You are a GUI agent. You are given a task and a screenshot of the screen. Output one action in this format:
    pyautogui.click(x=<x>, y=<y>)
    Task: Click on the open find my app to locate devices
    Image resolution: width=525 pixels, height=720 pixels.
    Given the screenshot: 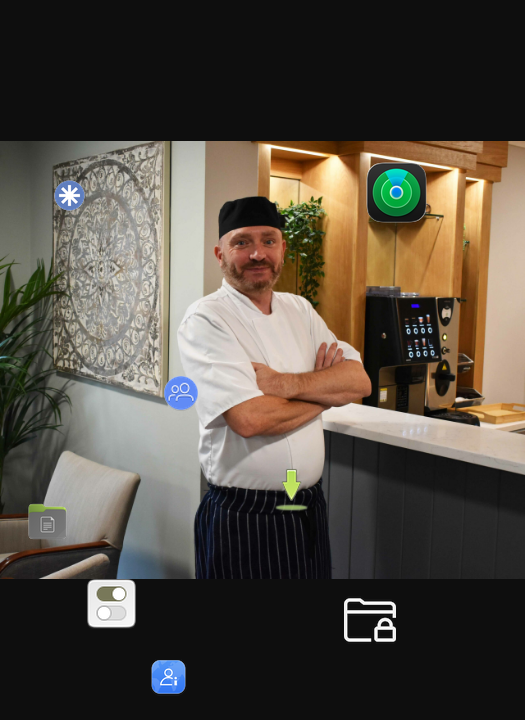 What is the action you would take?
    pyautogui.click(x=396, y=192)
    